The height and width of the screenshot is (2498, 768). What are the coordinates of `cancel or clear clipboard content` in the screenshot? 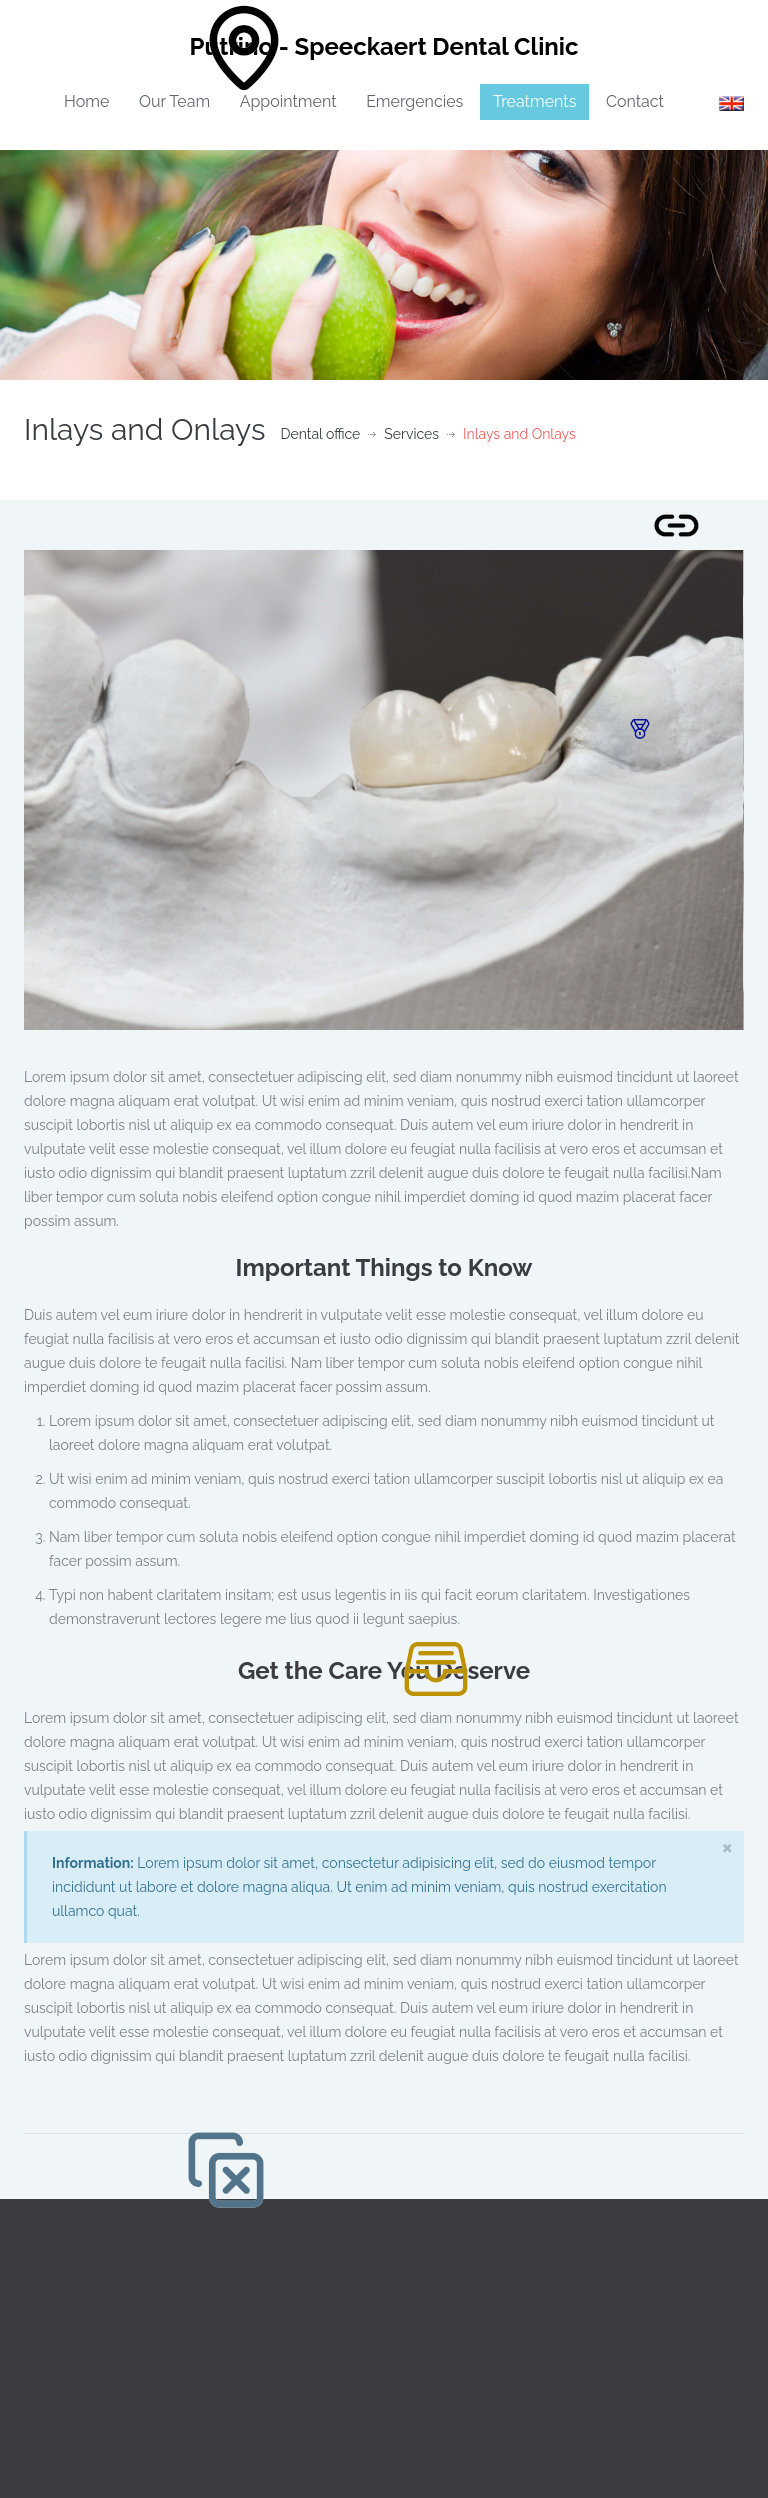 It's located at (226, 2170).